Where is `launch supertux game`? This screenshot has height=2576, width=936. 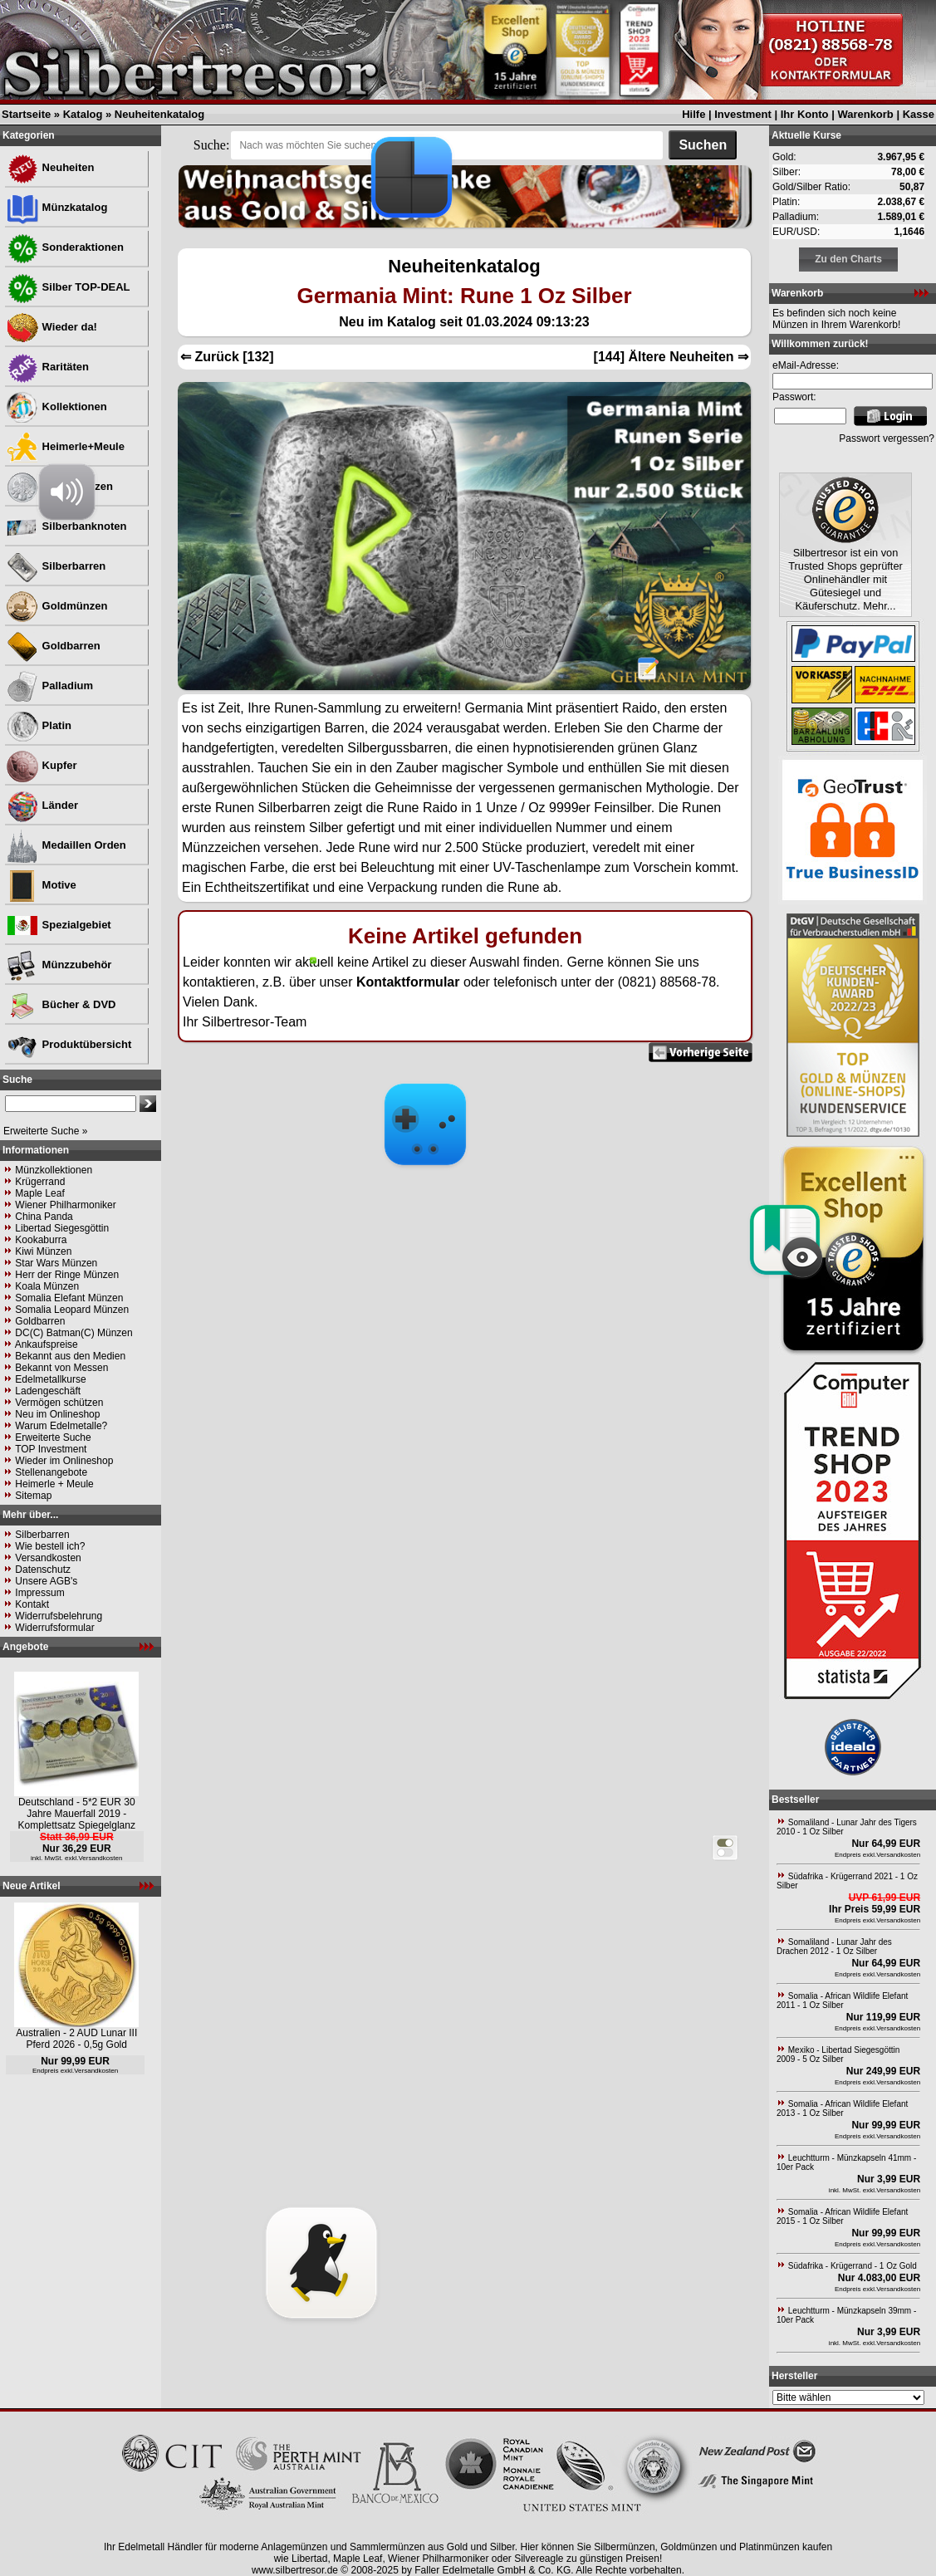 launch supertux game is located at coordinates (321, 2263).